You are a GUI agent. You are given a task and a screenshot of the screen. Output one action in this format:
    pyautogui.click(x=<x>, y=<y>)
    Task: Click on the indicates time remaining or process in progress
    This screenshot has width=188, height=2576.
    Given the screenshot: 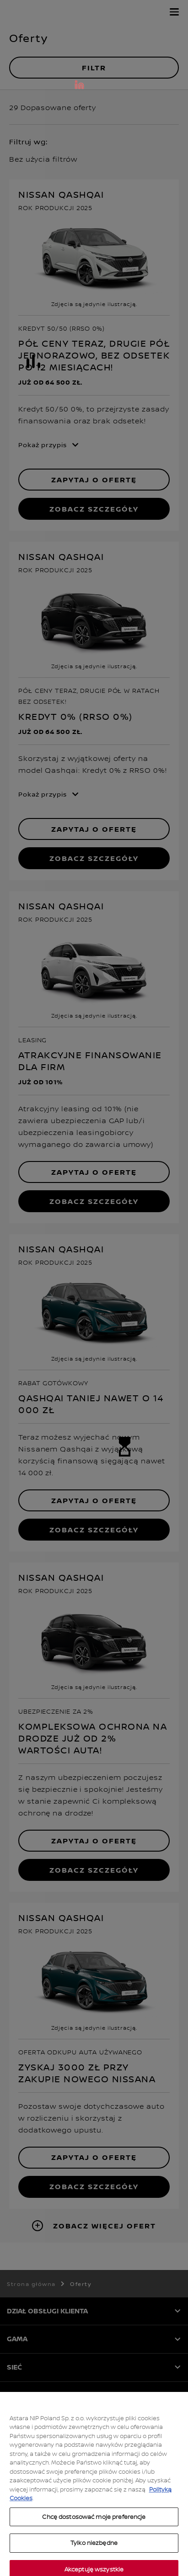 What is the action you would take?
    pyautogui.click(x=124, y=1446)
    